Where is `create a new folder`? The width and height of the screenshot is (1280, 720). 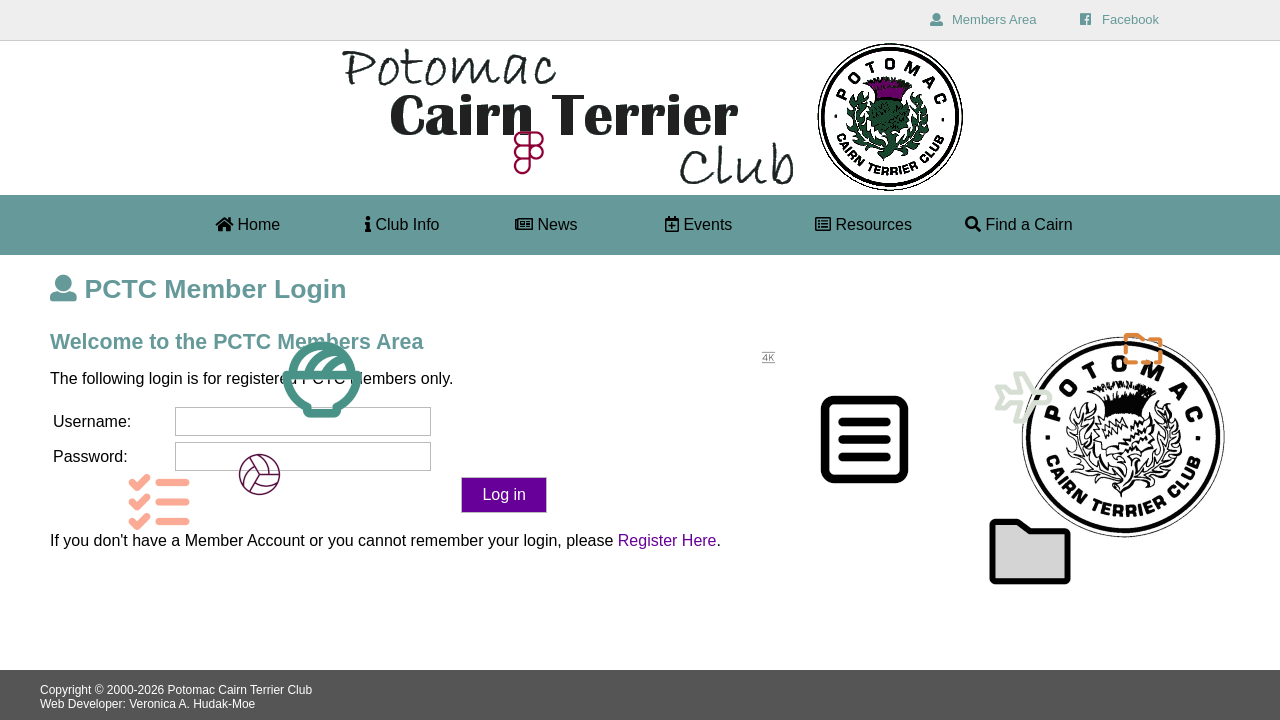
create a new folder is located at coordinates (1143, 348).